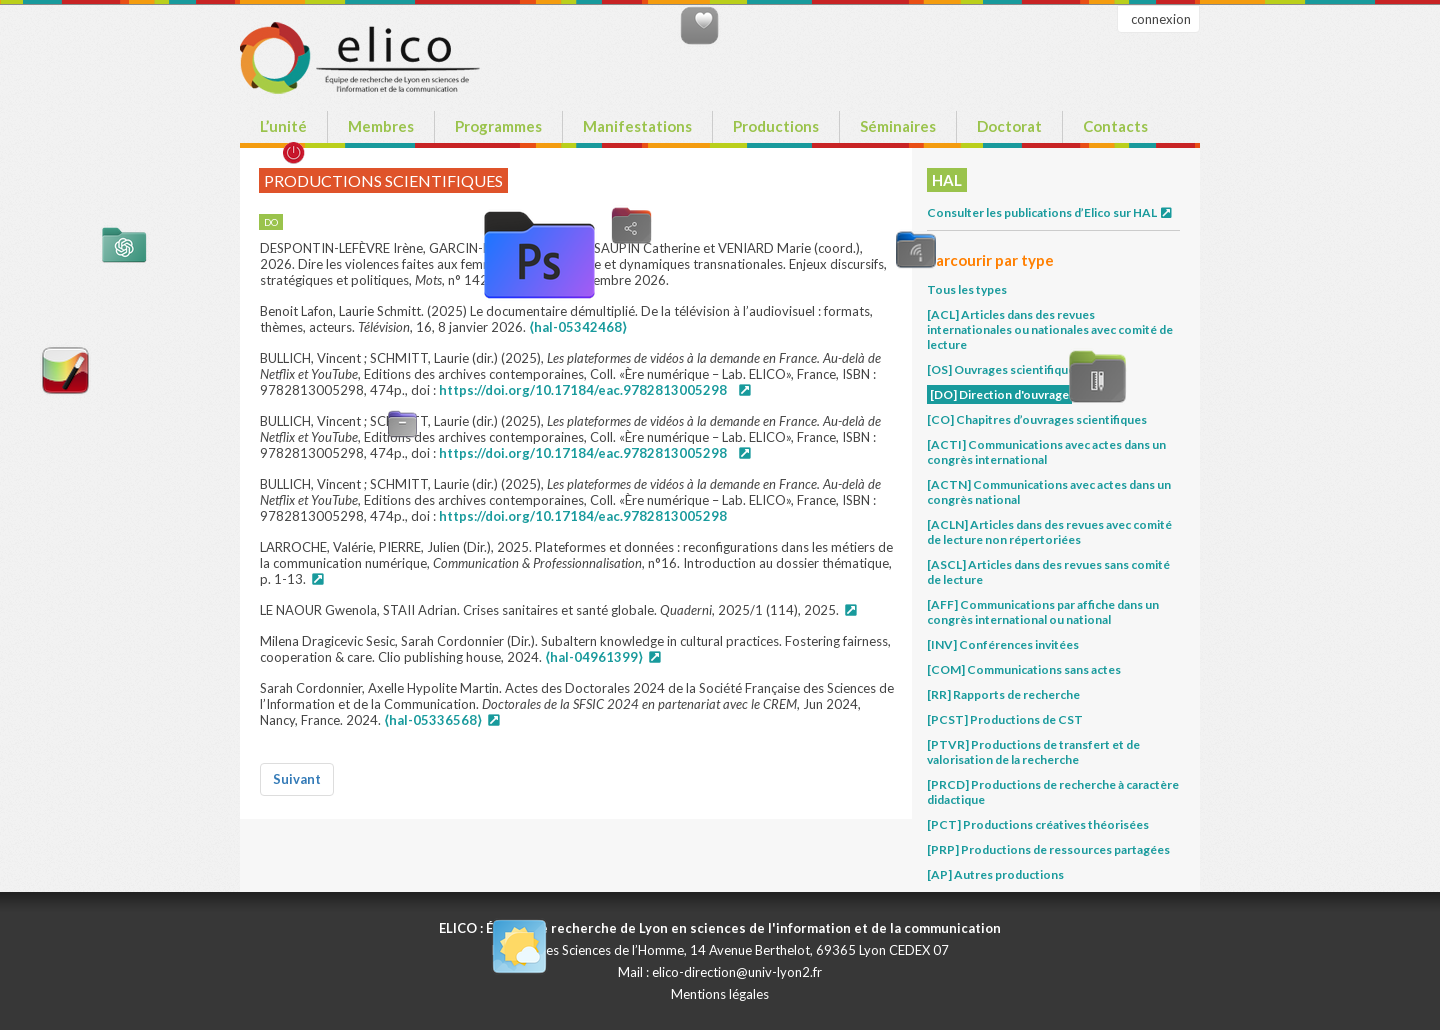 This screenshot has width=1440, height=1030. Describe the element at coordinates (65, 370) in the screenshot. I see `open winetricks application` at that location.